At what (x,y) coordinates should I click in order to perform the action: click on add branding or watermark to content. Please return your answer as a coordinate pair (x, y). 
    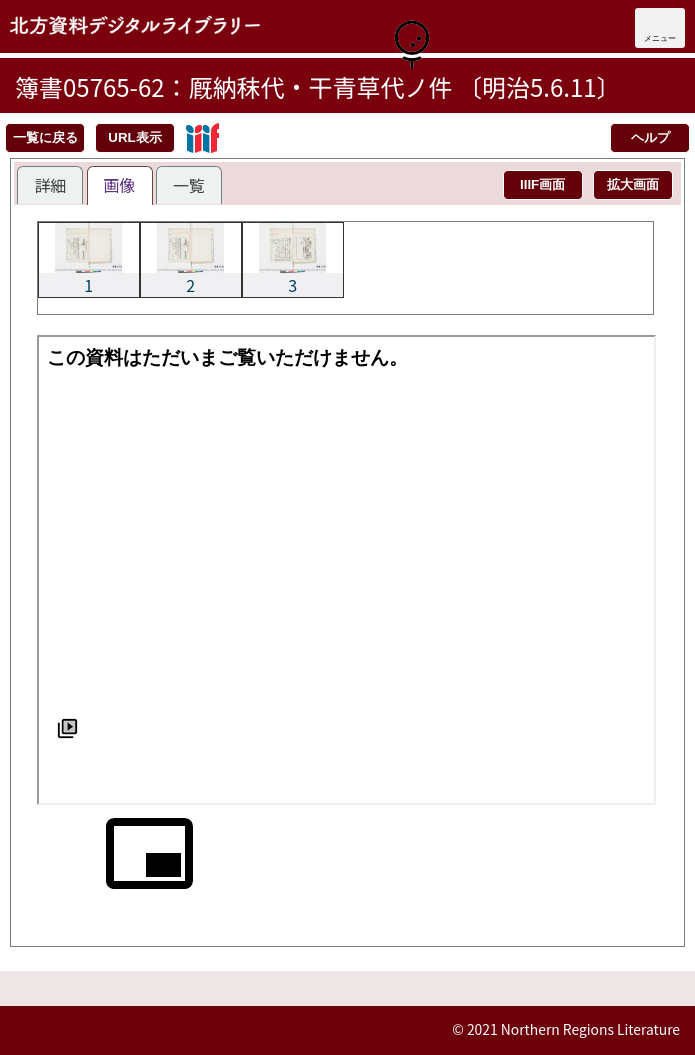
    Looking at the image, I should click on (149, 853).